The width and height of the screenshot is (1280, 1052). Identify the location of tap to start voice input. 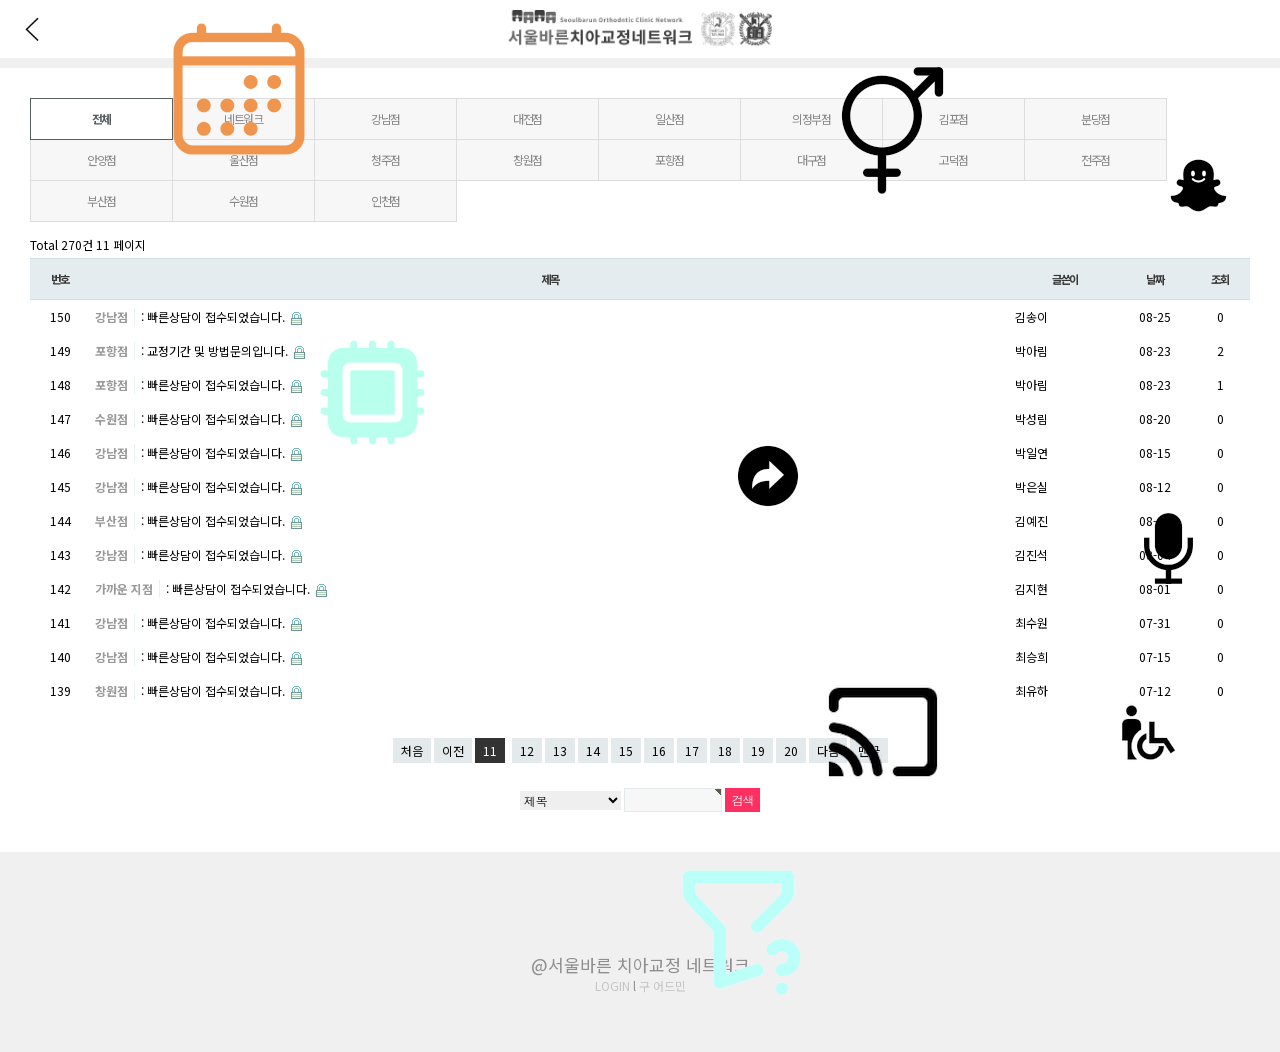
(1168, 548).